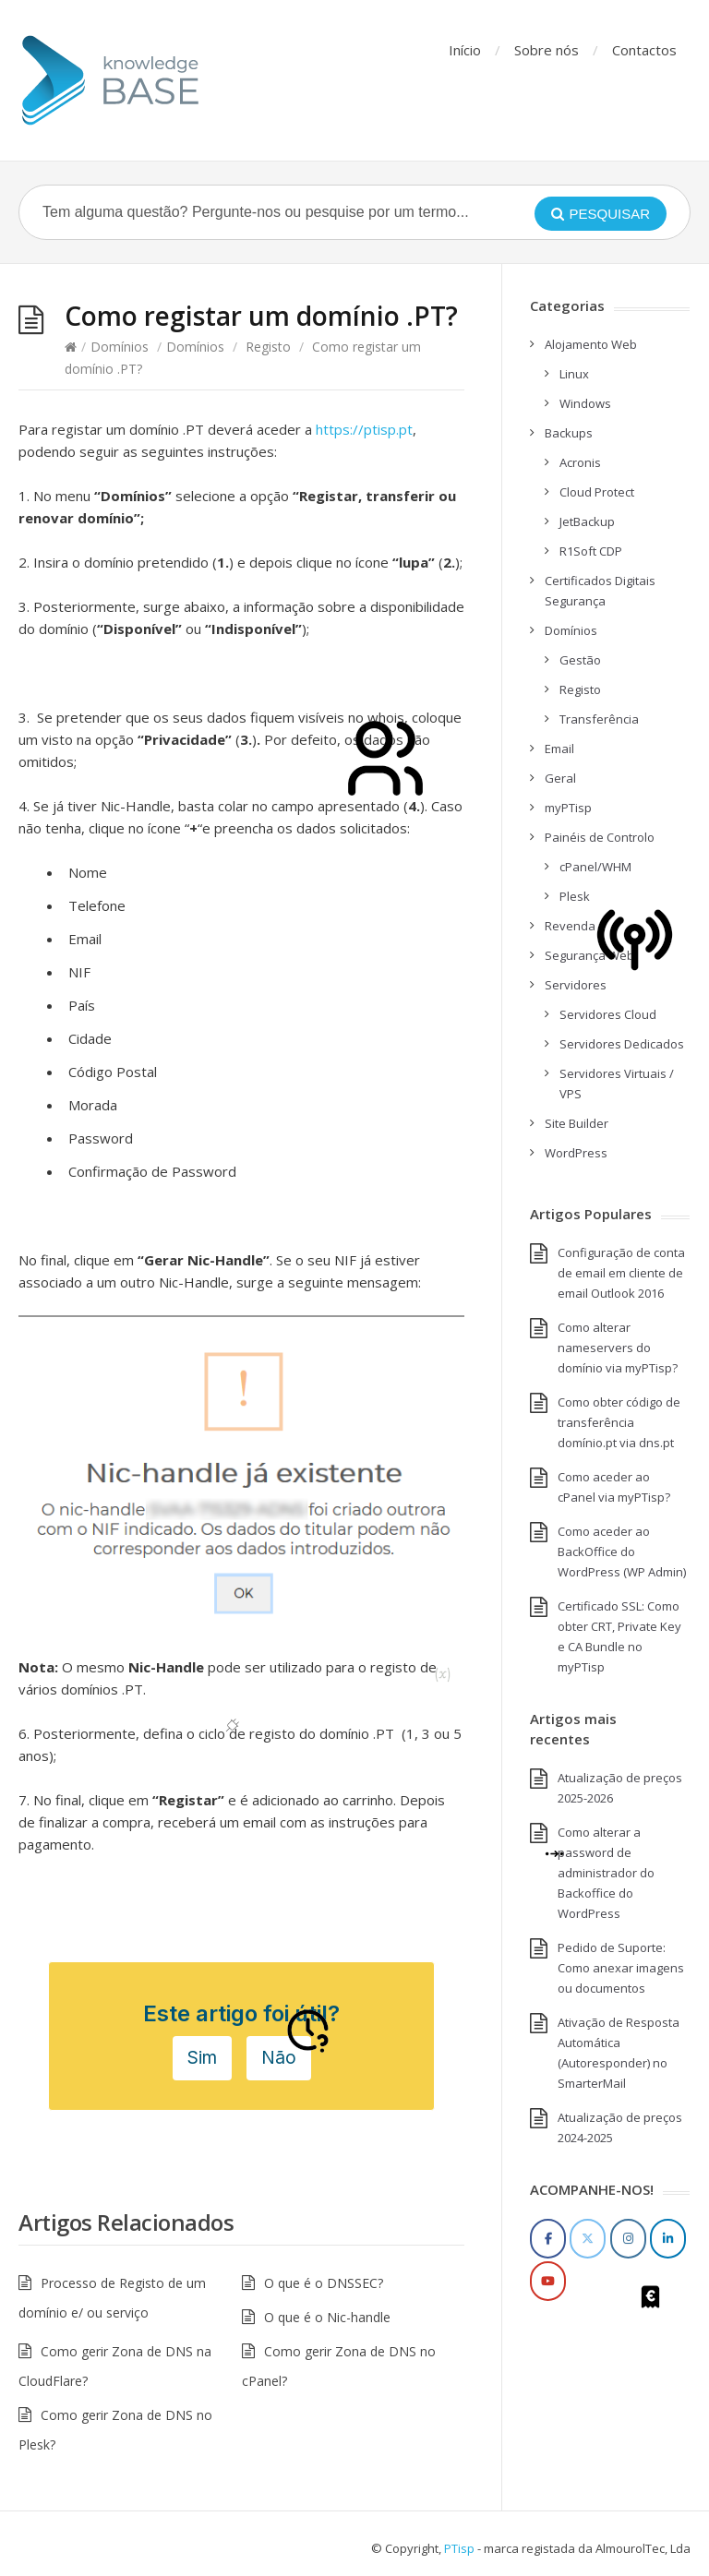 This screenshot has width=709, height=2576. I want to click on view all users or team members, so click(385, 758).